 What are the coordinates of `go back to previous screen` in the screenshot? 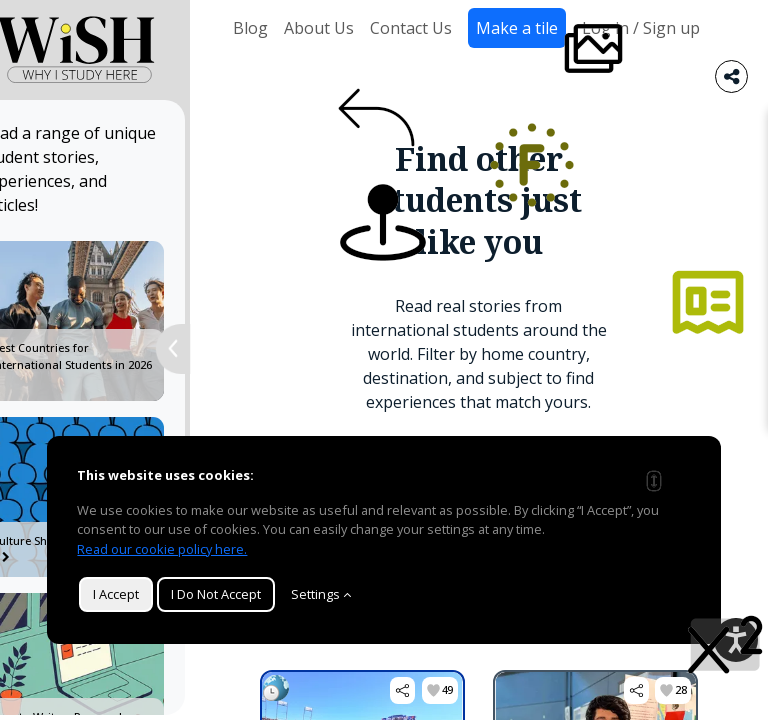 It's located at (376, 117).